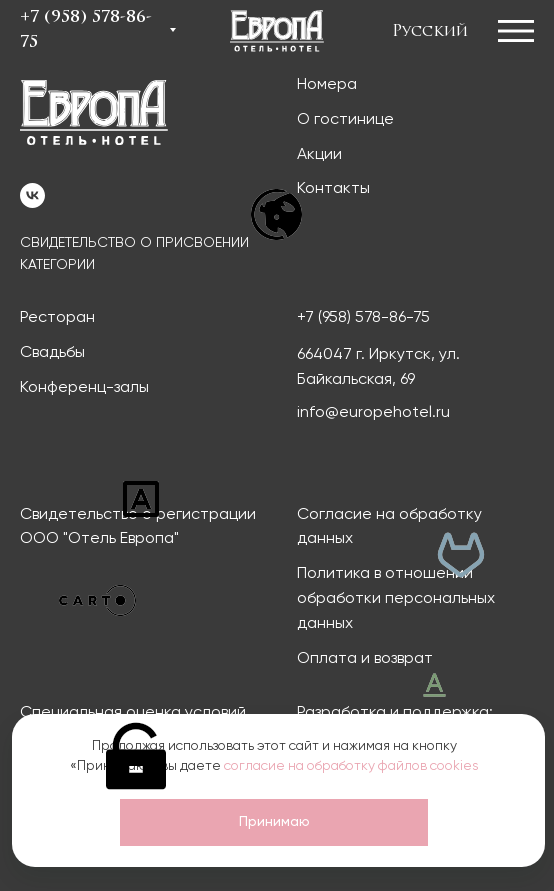  I want to click on switch keyboard input method, so click(141, 499).